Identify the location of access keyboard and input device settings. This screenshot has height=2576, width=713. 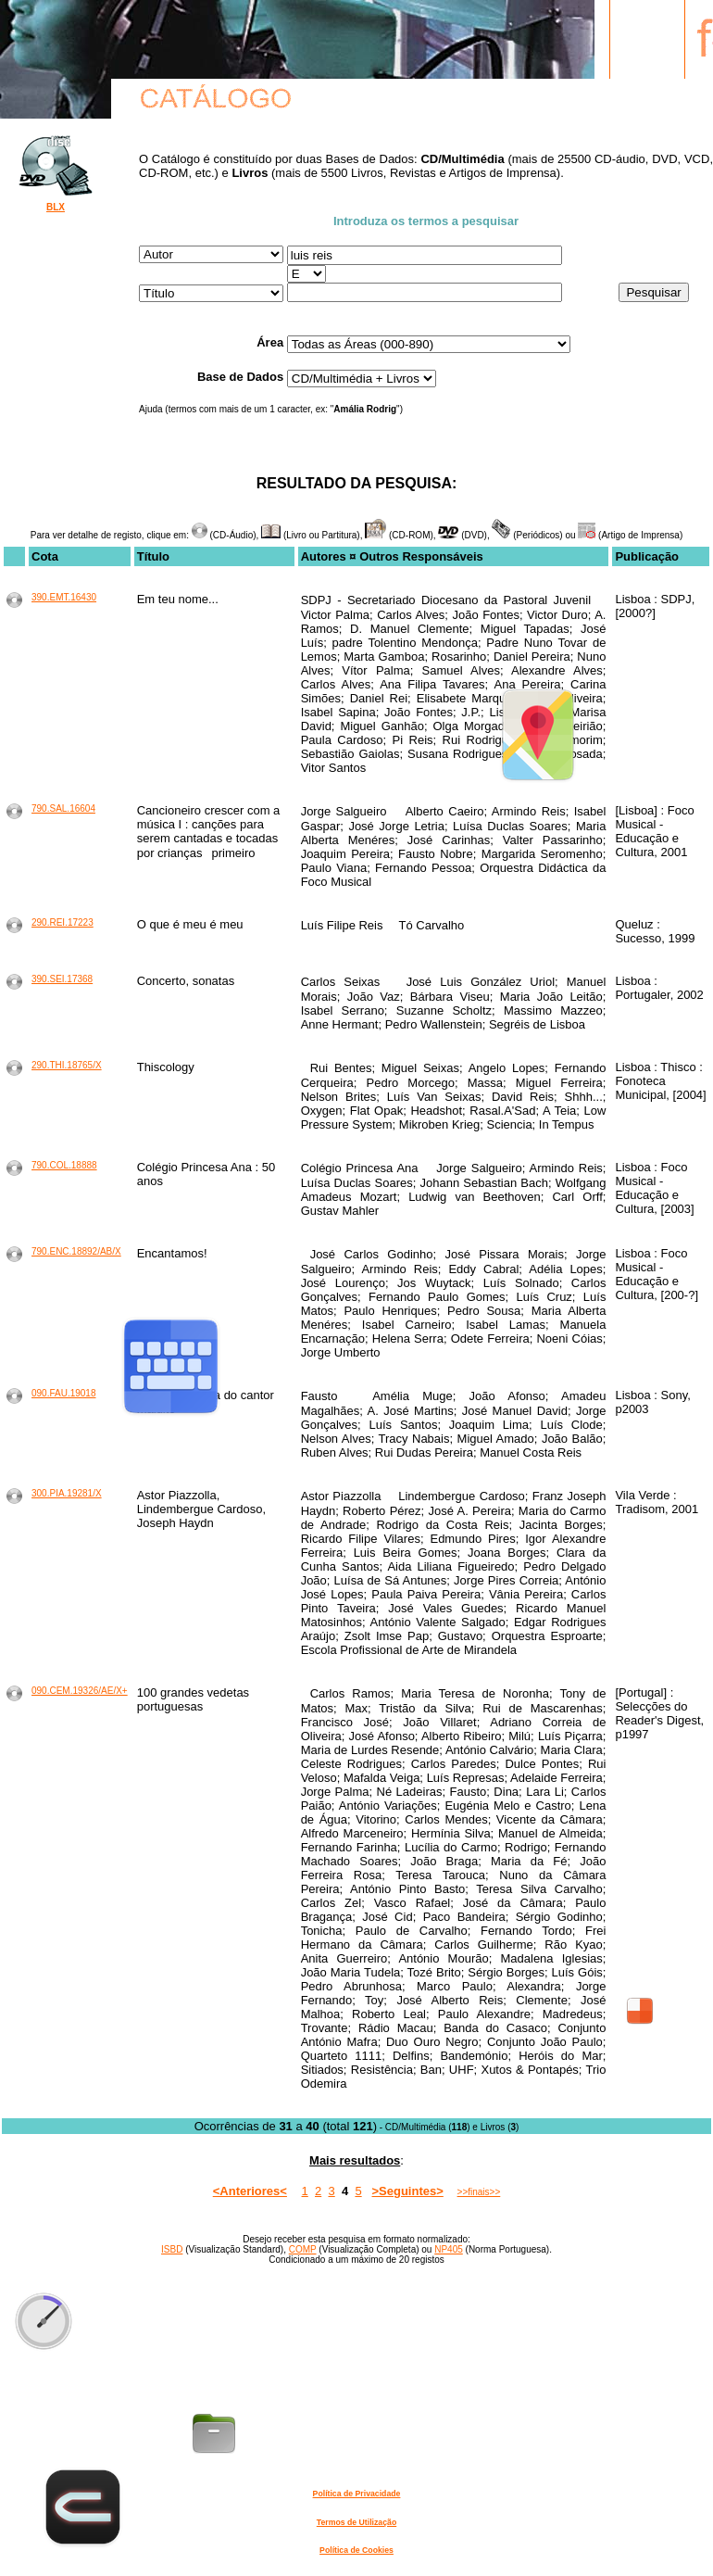
(170, 1366).